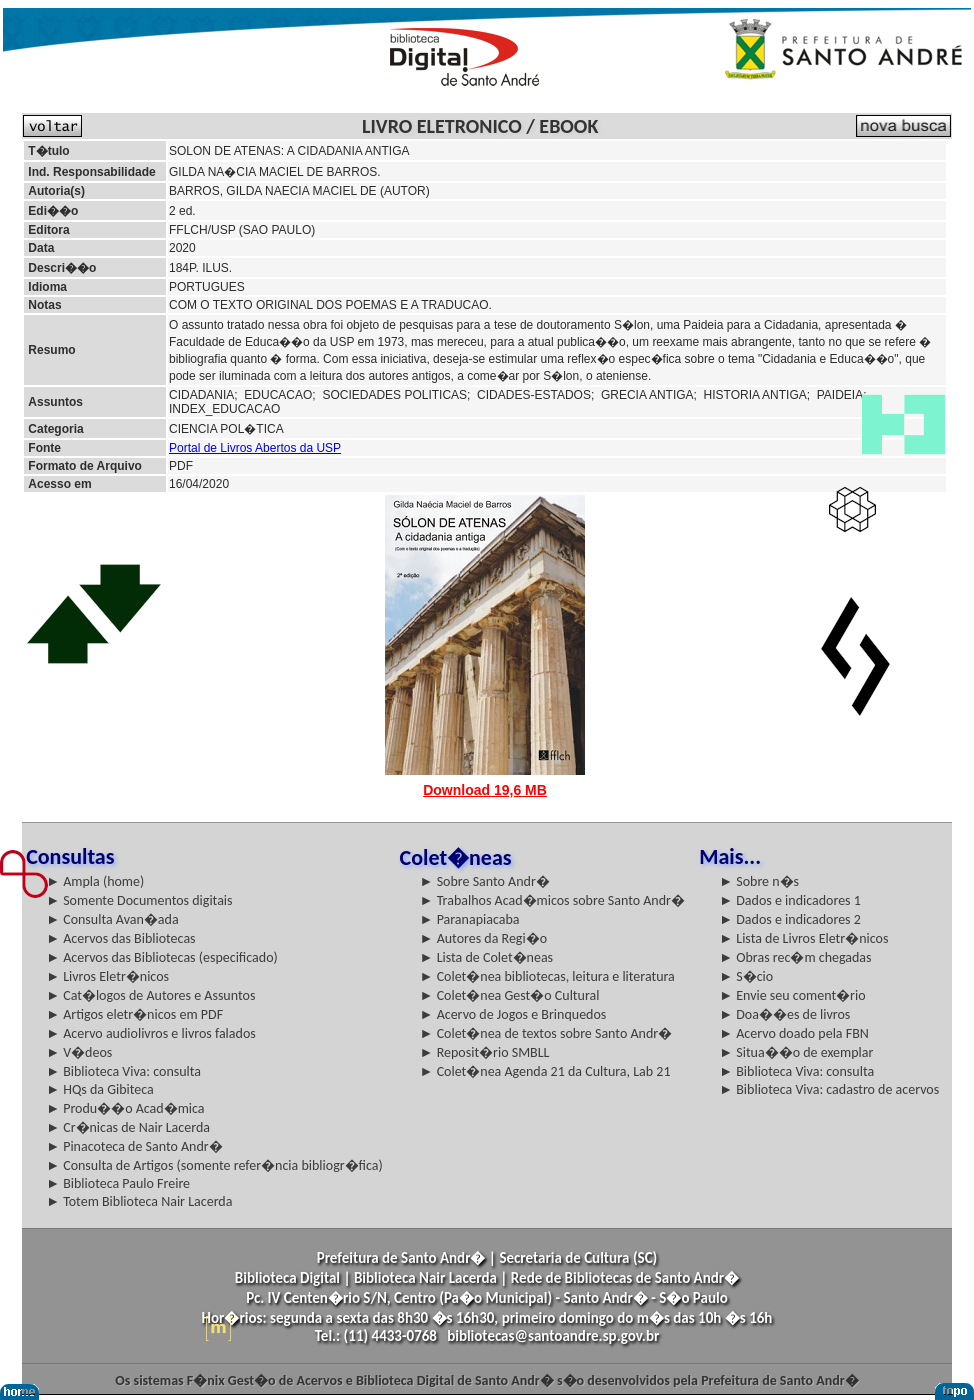  Describe the element at coordinates (218, 1328) in the screenshot. I see `open matrix messaging app` at that location.